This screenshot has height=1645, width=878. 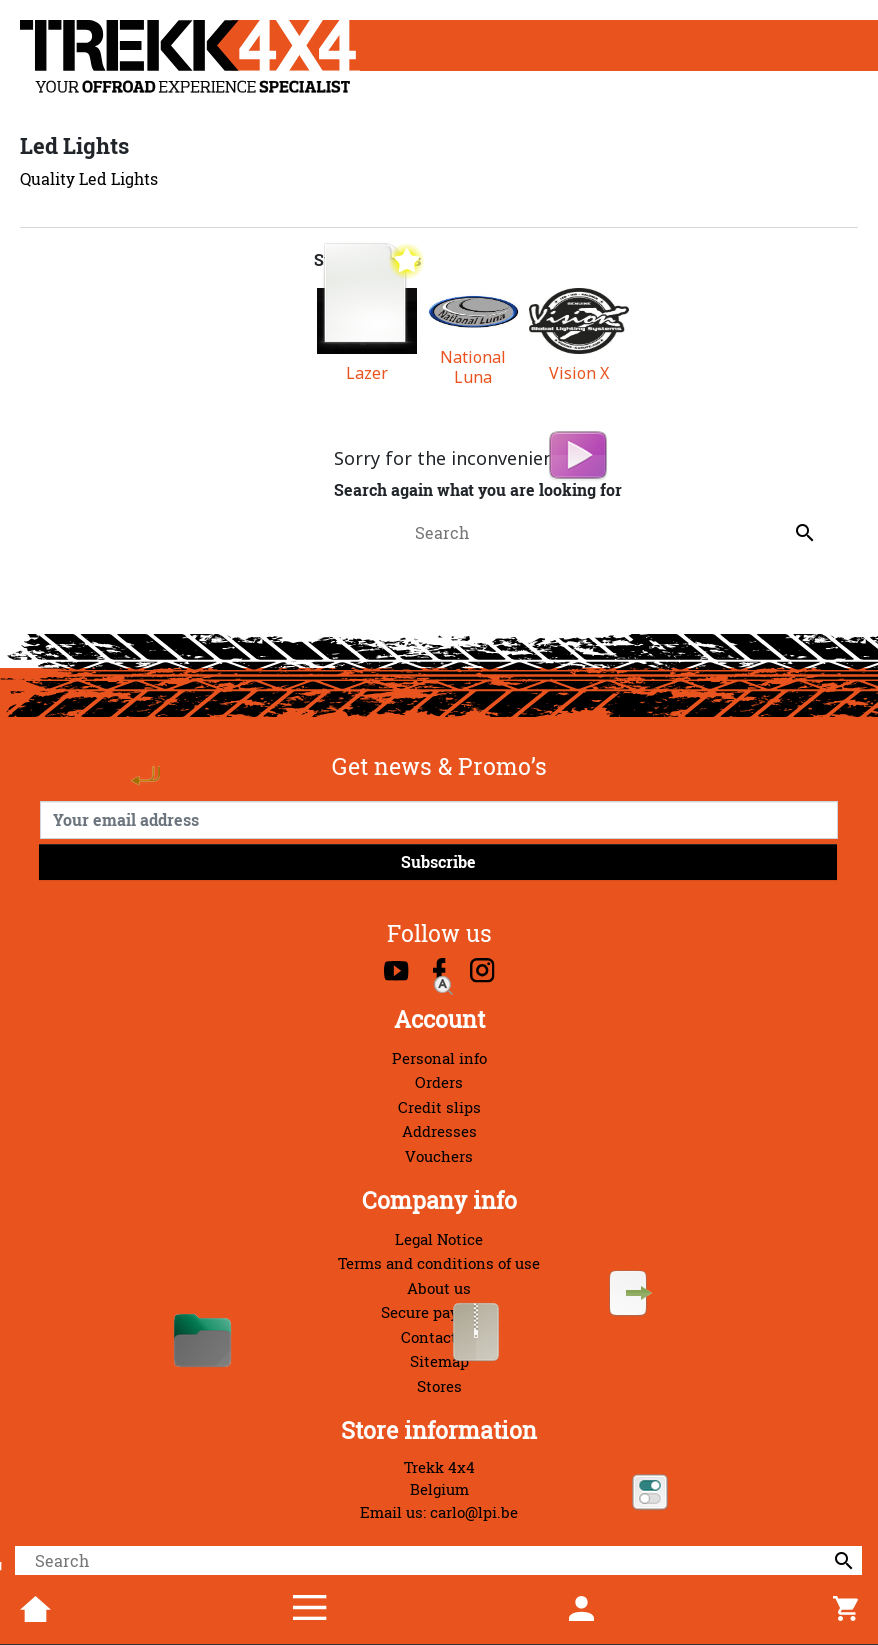 I want to click on drop files here to move them into this folder, so click(x=202, y=1340).